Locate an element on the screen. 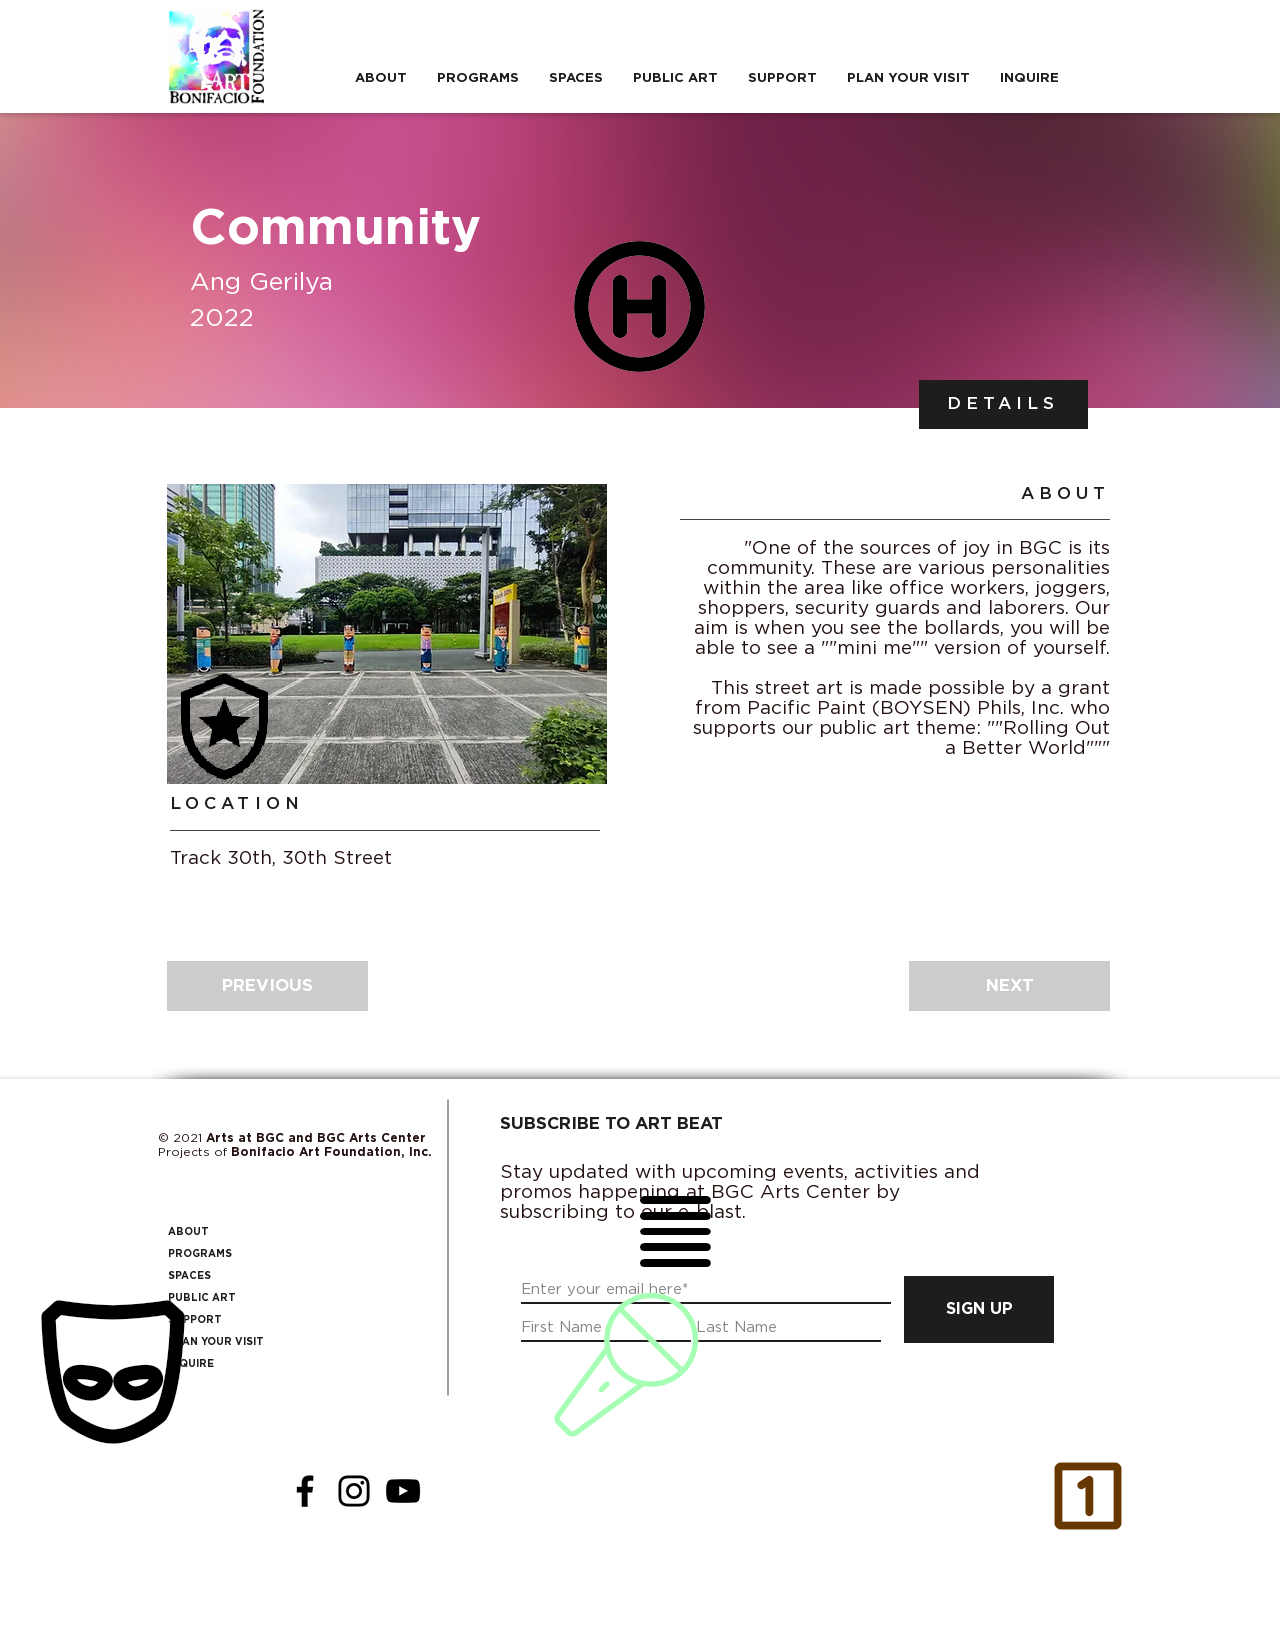 This screenshot has width=1280, height=1642. access voice recording or audio input is located at coordinates (623, 1367).